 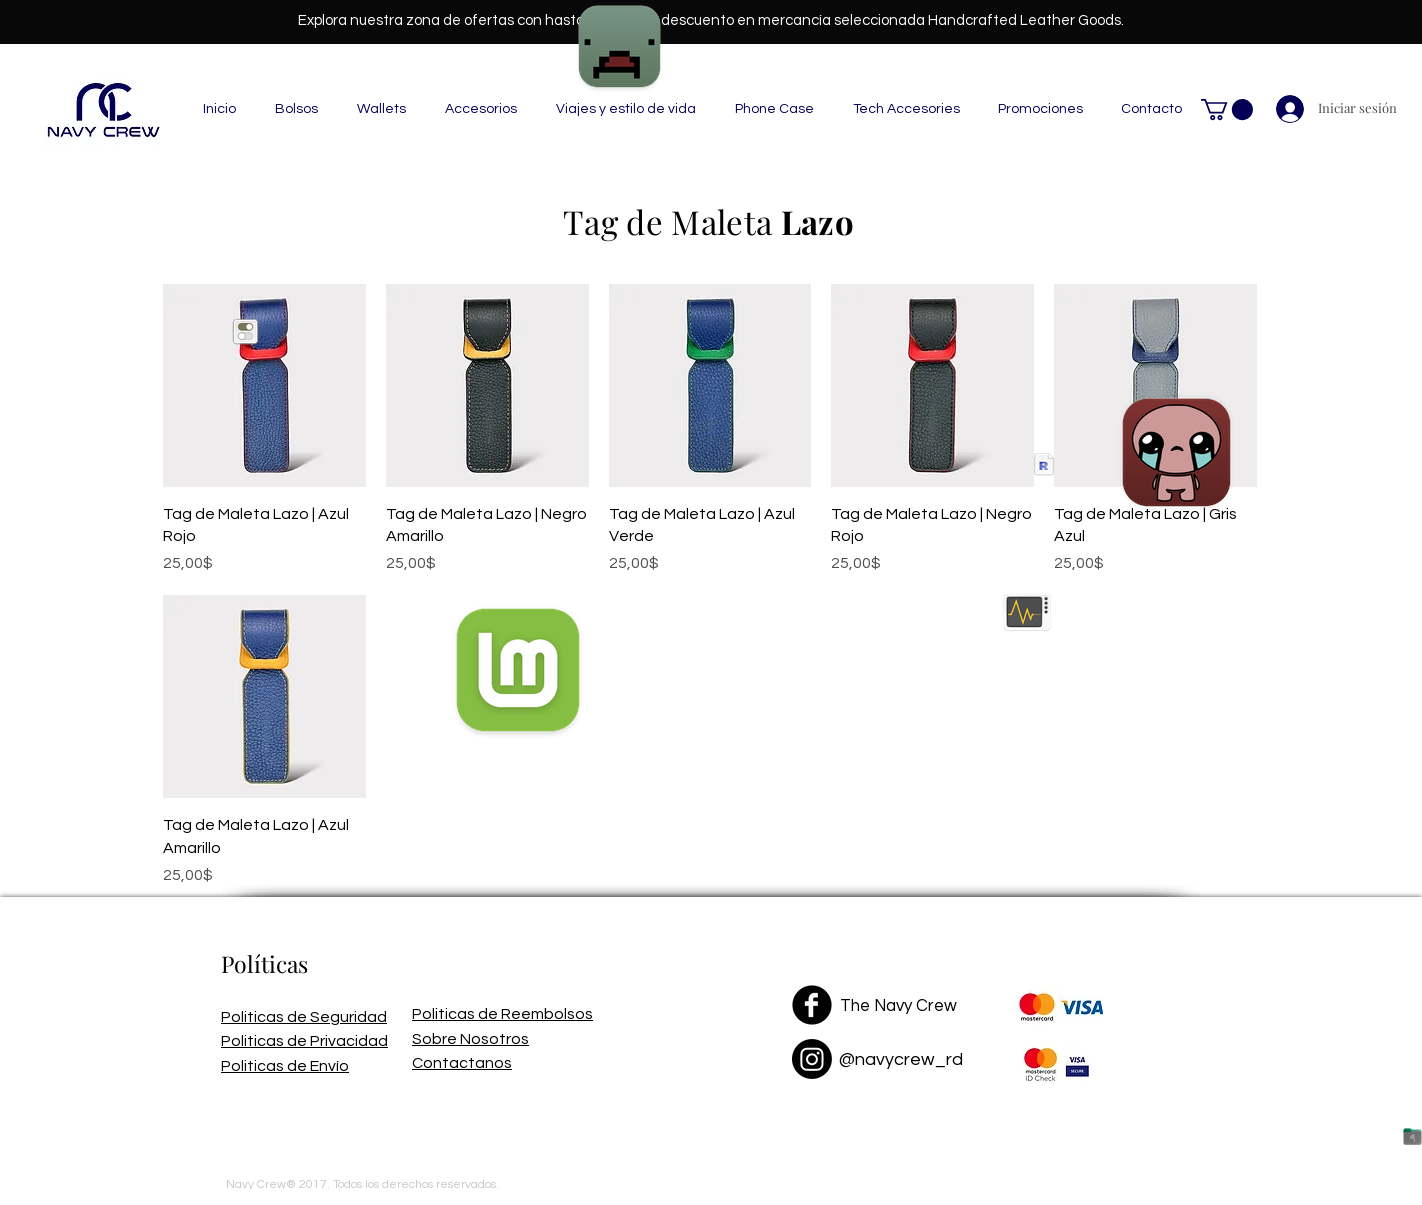 What do you see at coordinates (1176, 450) in the screenshot?
I see `launch the binding of isaac: rebirth game` at bounding box center [1176, 450].